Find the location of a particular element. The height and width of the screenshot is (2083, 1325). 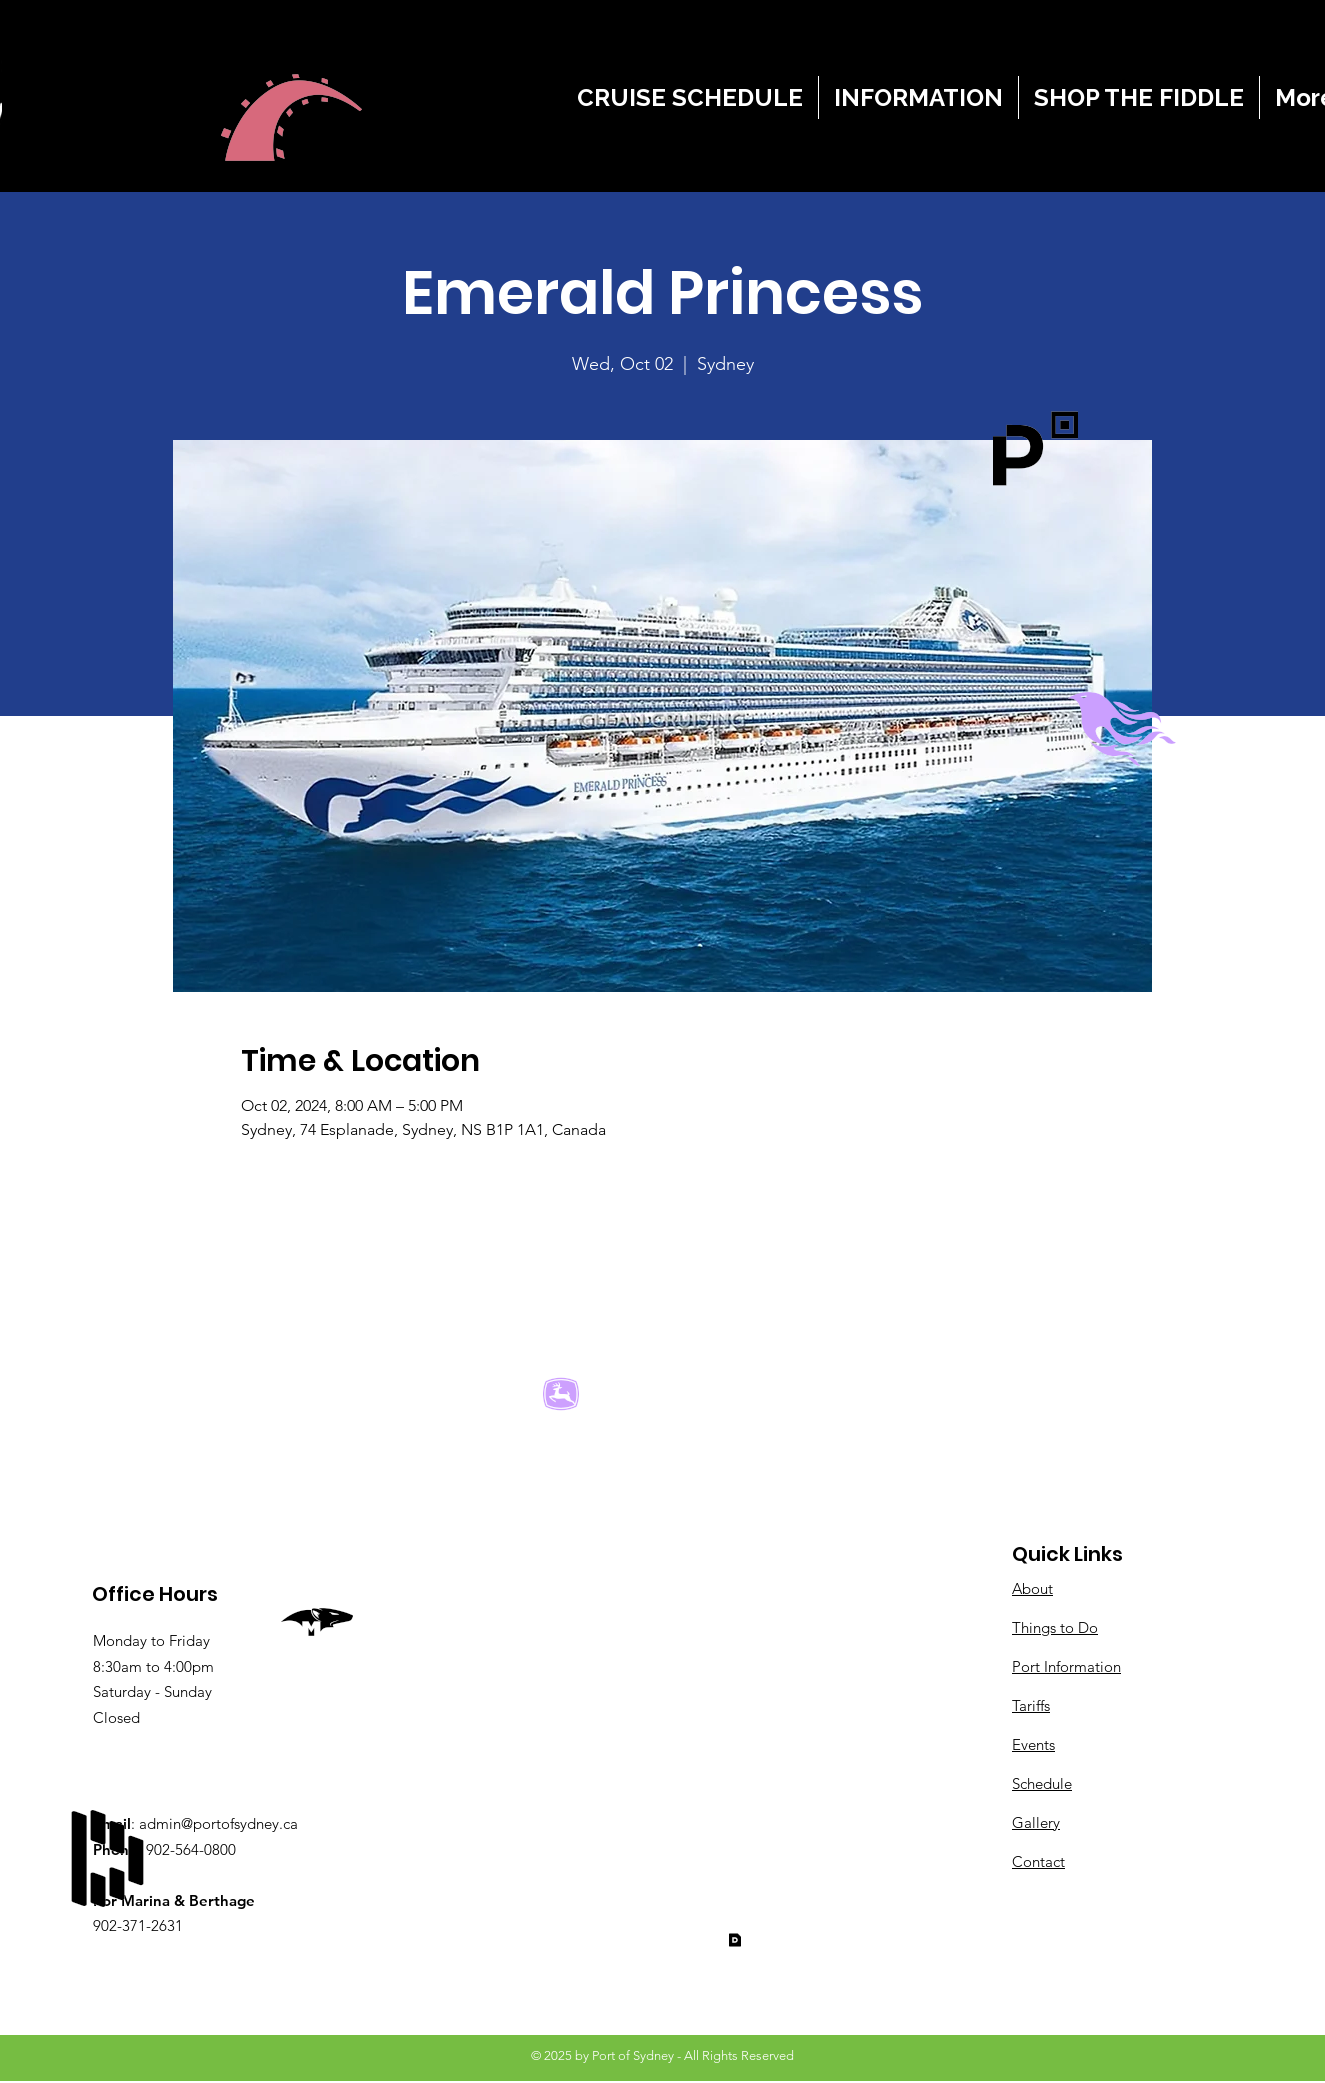

phoenix framework logo is located at coordinates (1122, 729).